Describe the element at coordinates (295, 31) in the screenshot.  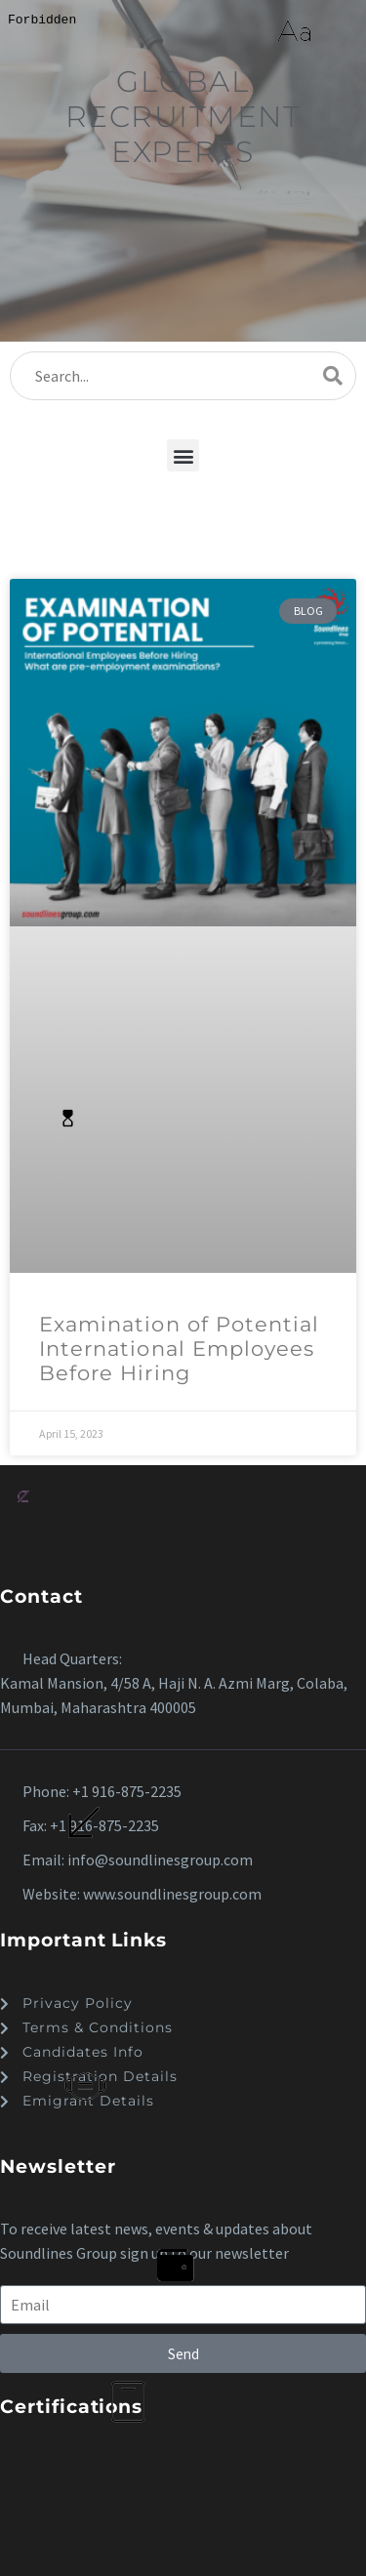
I see `adjust font or text size settings` at that location.